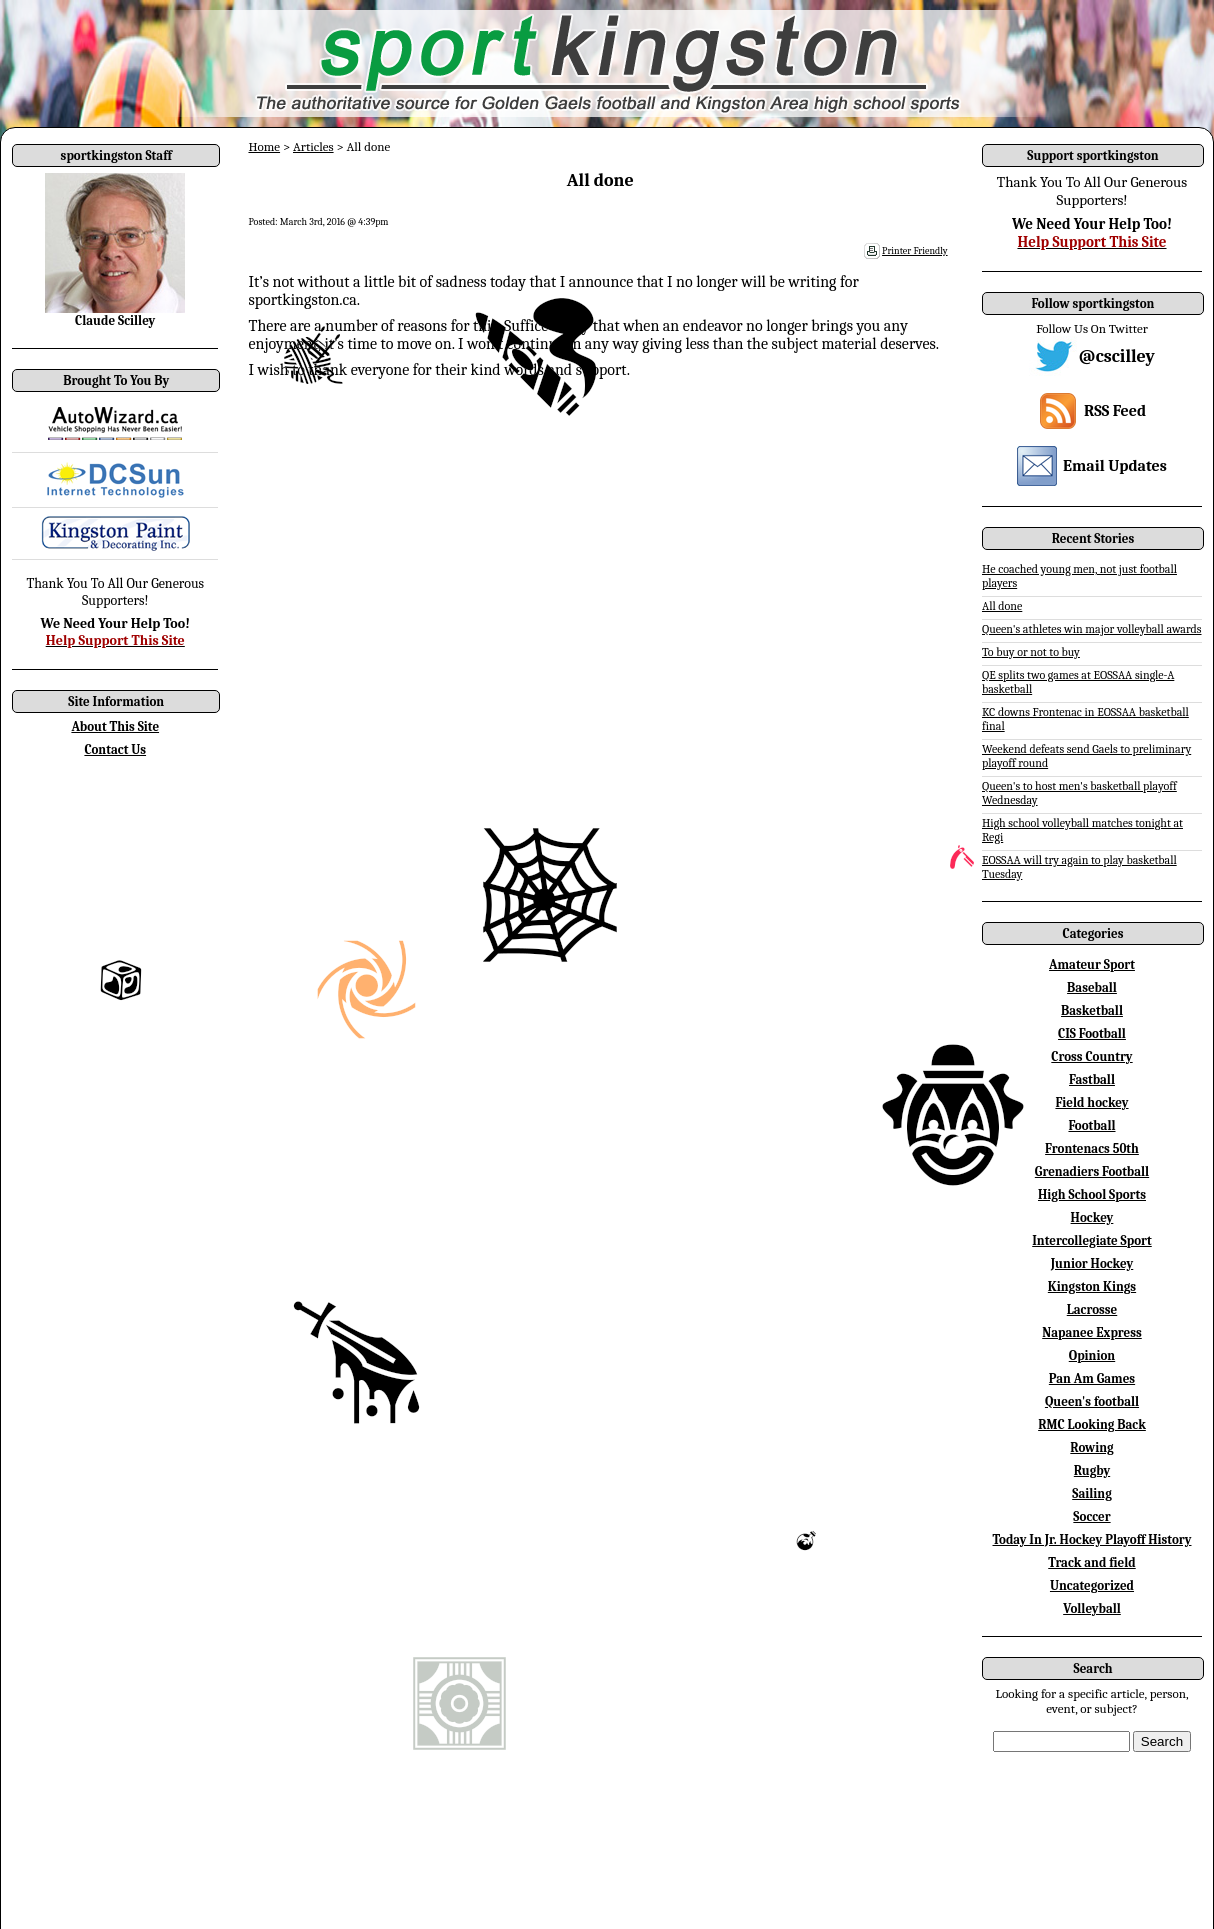  I want to click on grooming or personal care tools, so click(962, 857).